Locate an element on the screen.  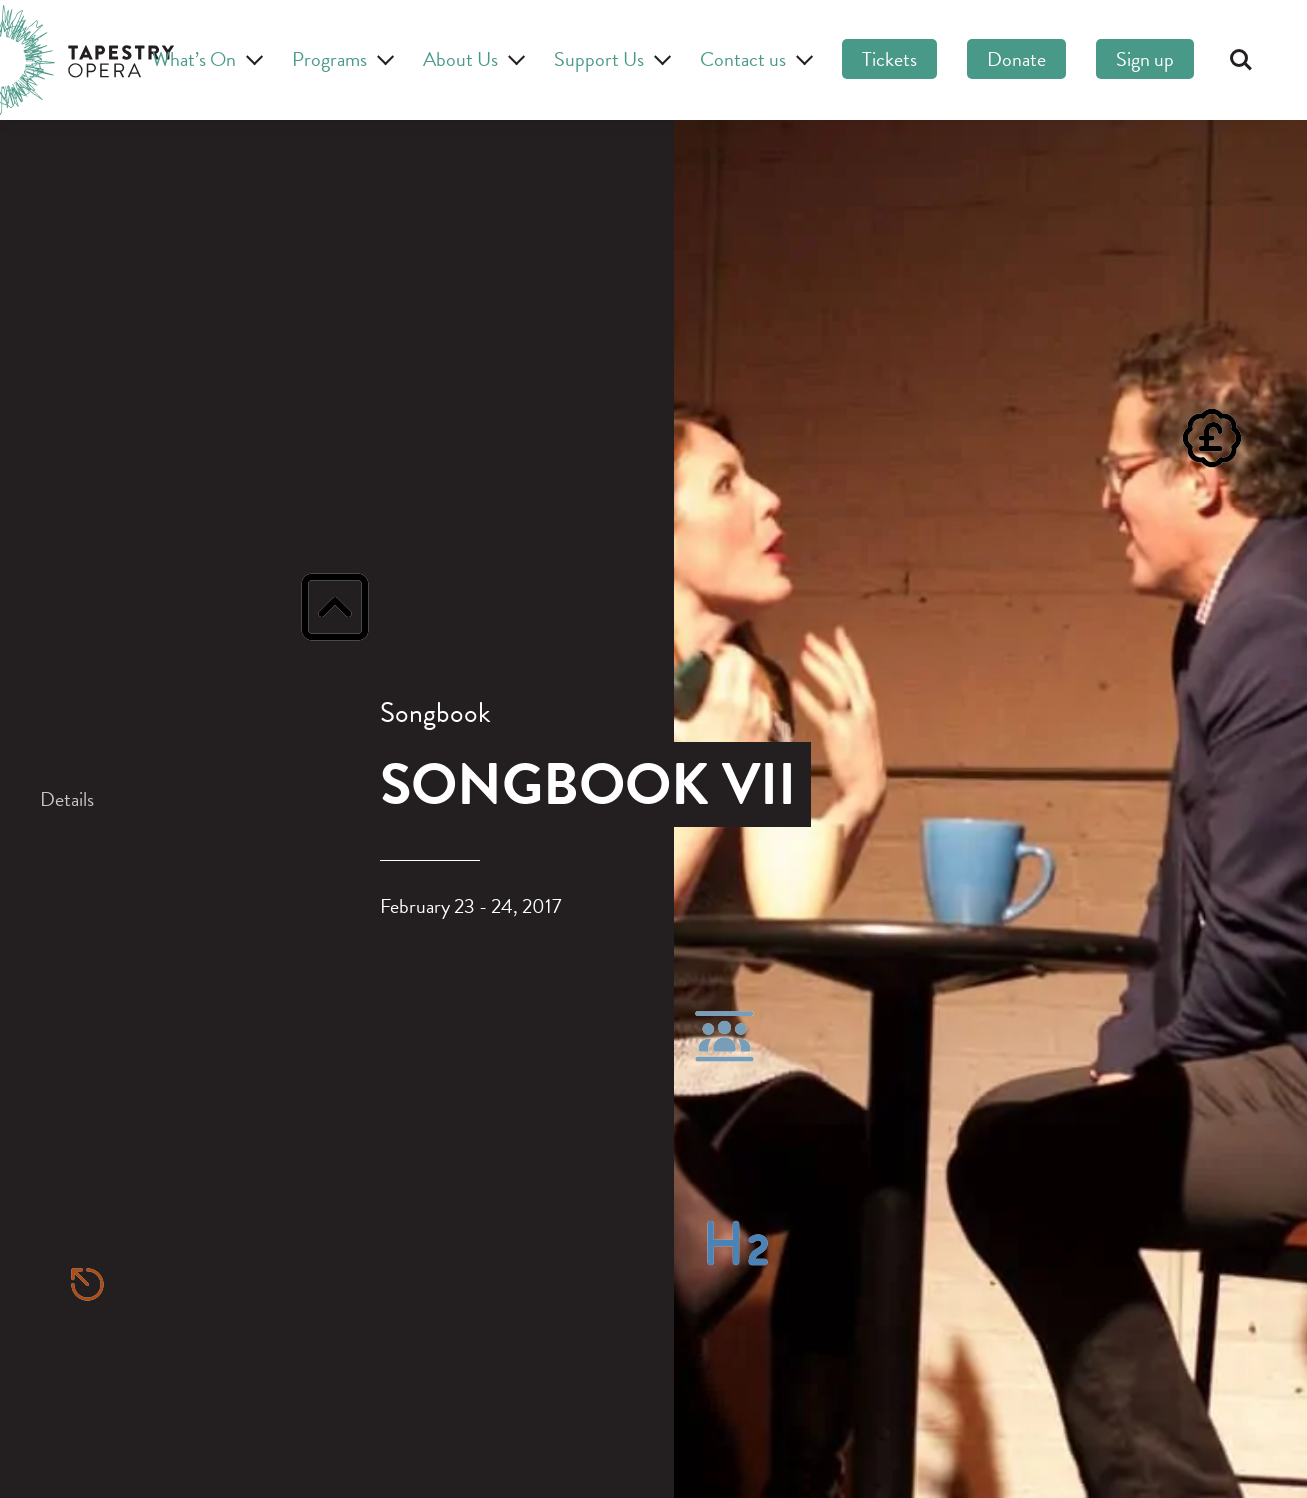
navigate back or return to previous screen is located at coordinates (87, 1284).